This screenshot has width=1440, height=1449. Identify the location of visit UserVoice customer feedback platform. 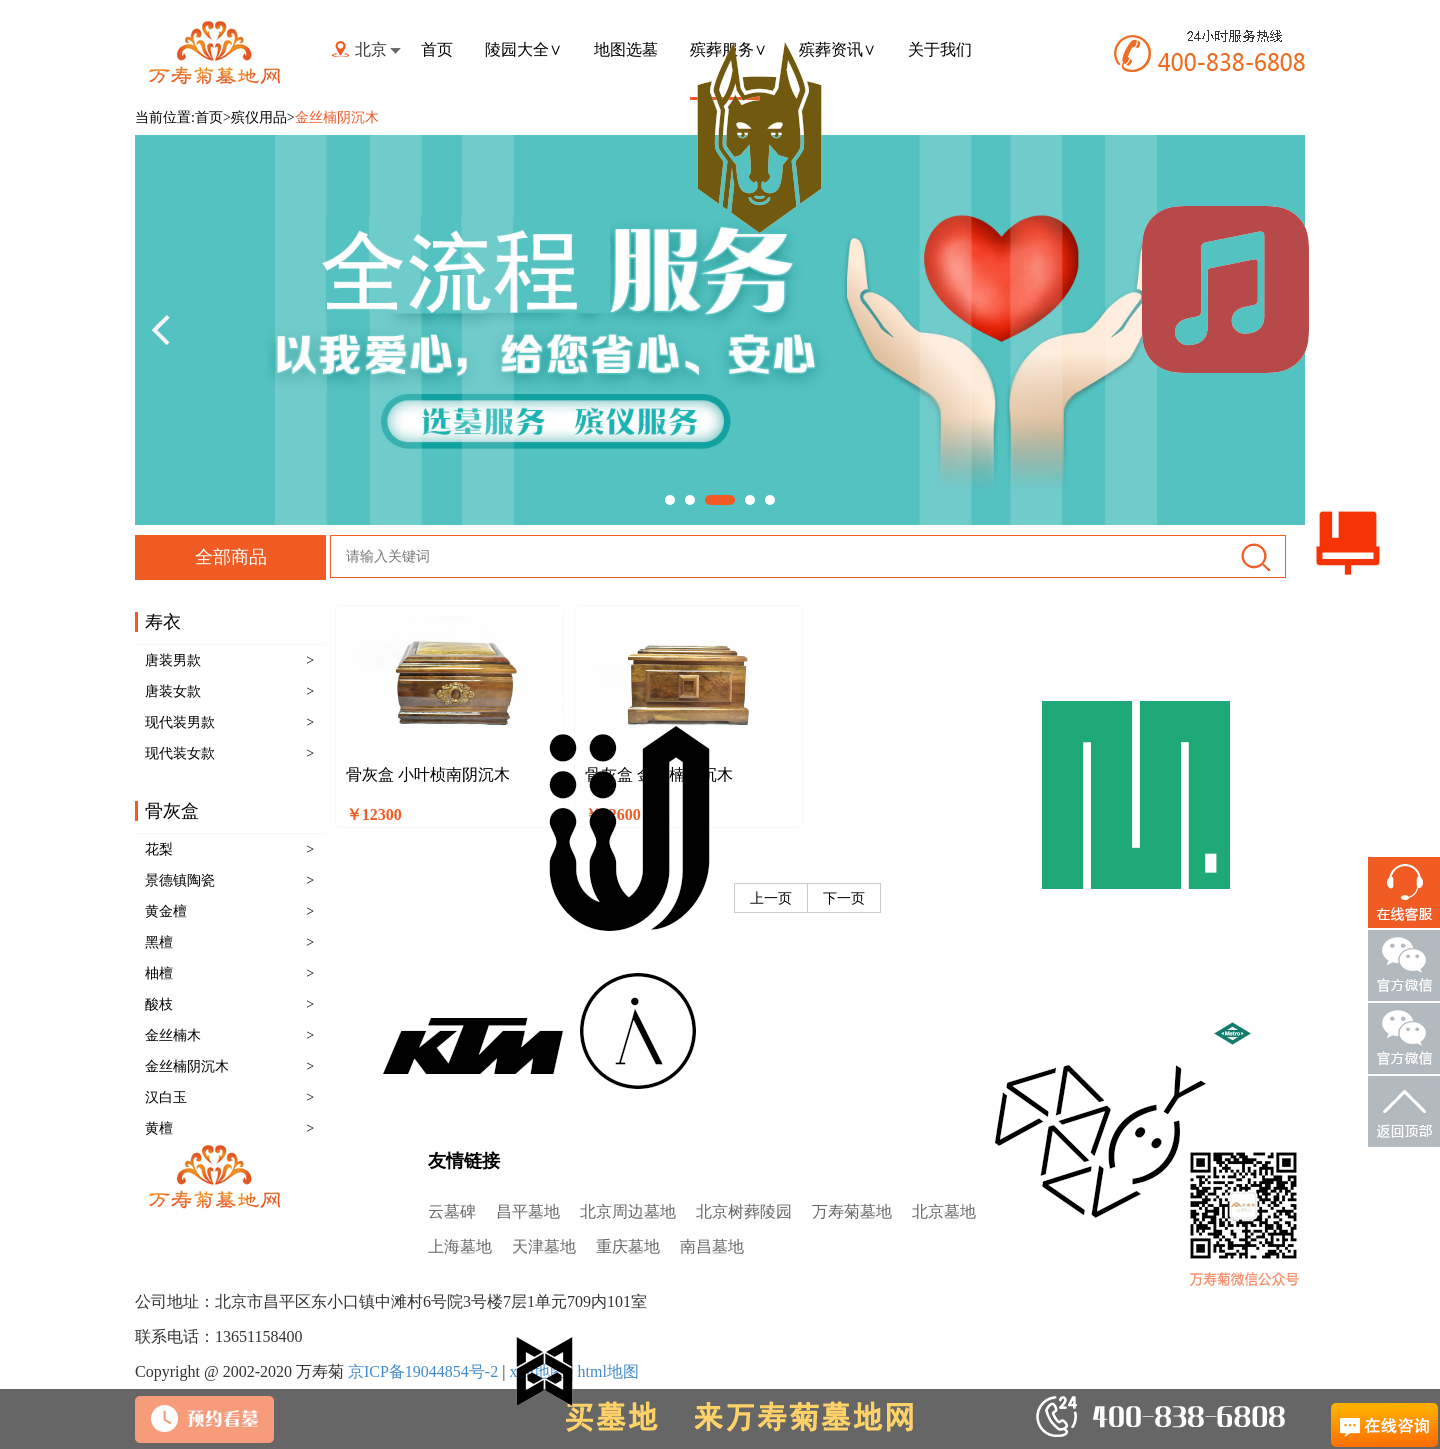
(629, 828).